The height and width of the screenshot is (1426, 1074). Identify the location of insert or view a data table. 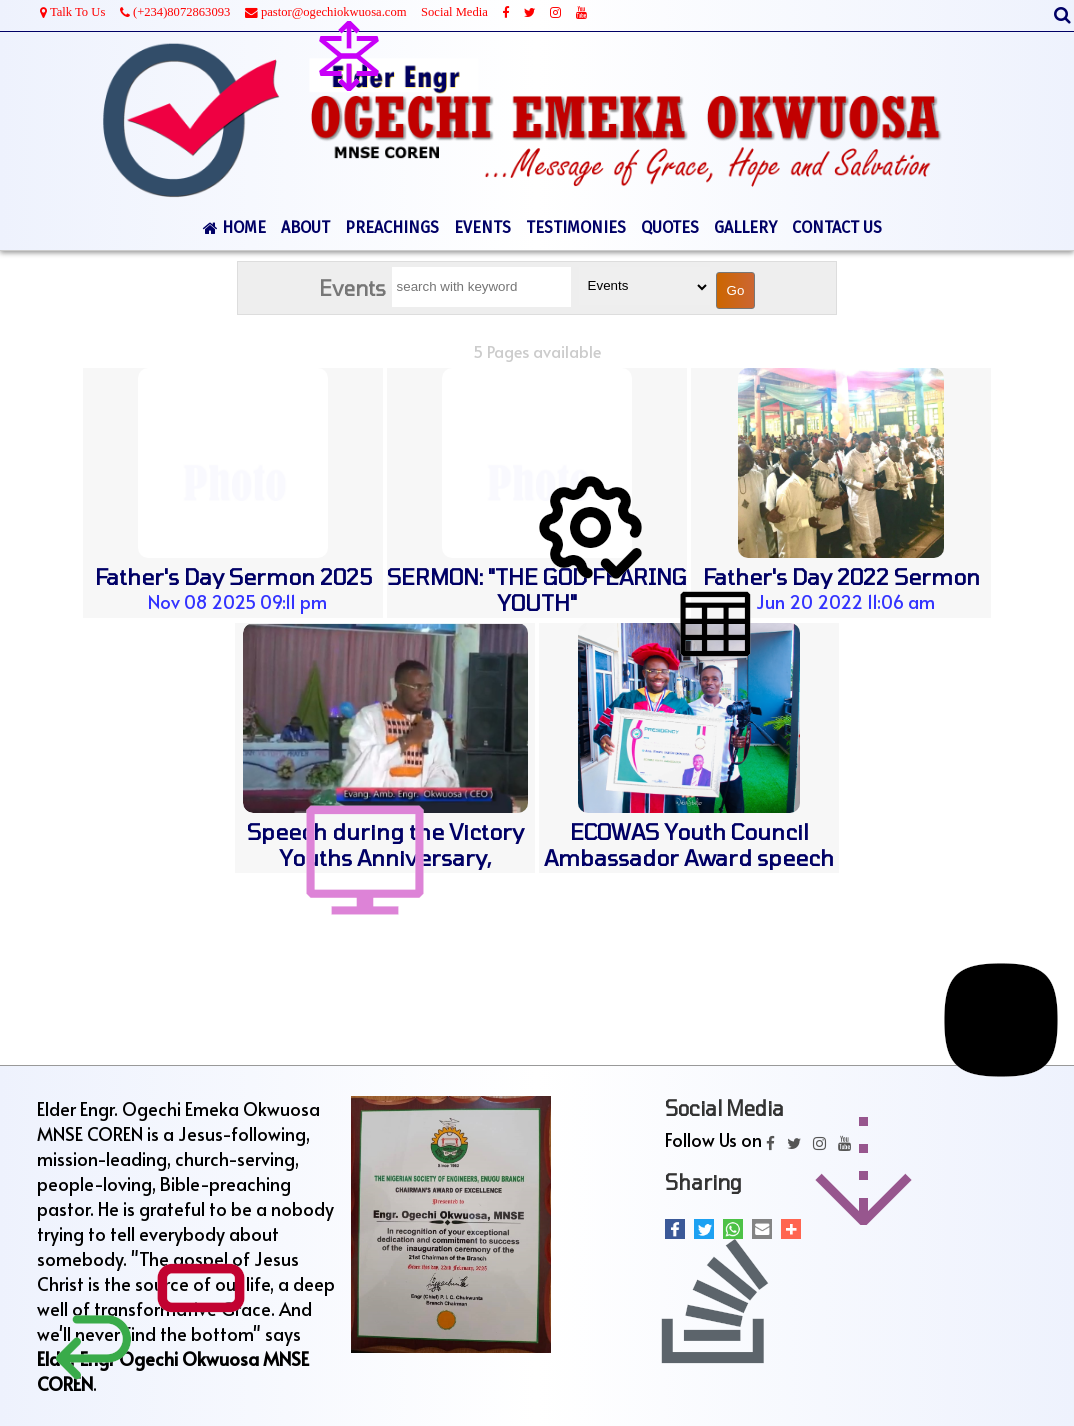
(718, 624).